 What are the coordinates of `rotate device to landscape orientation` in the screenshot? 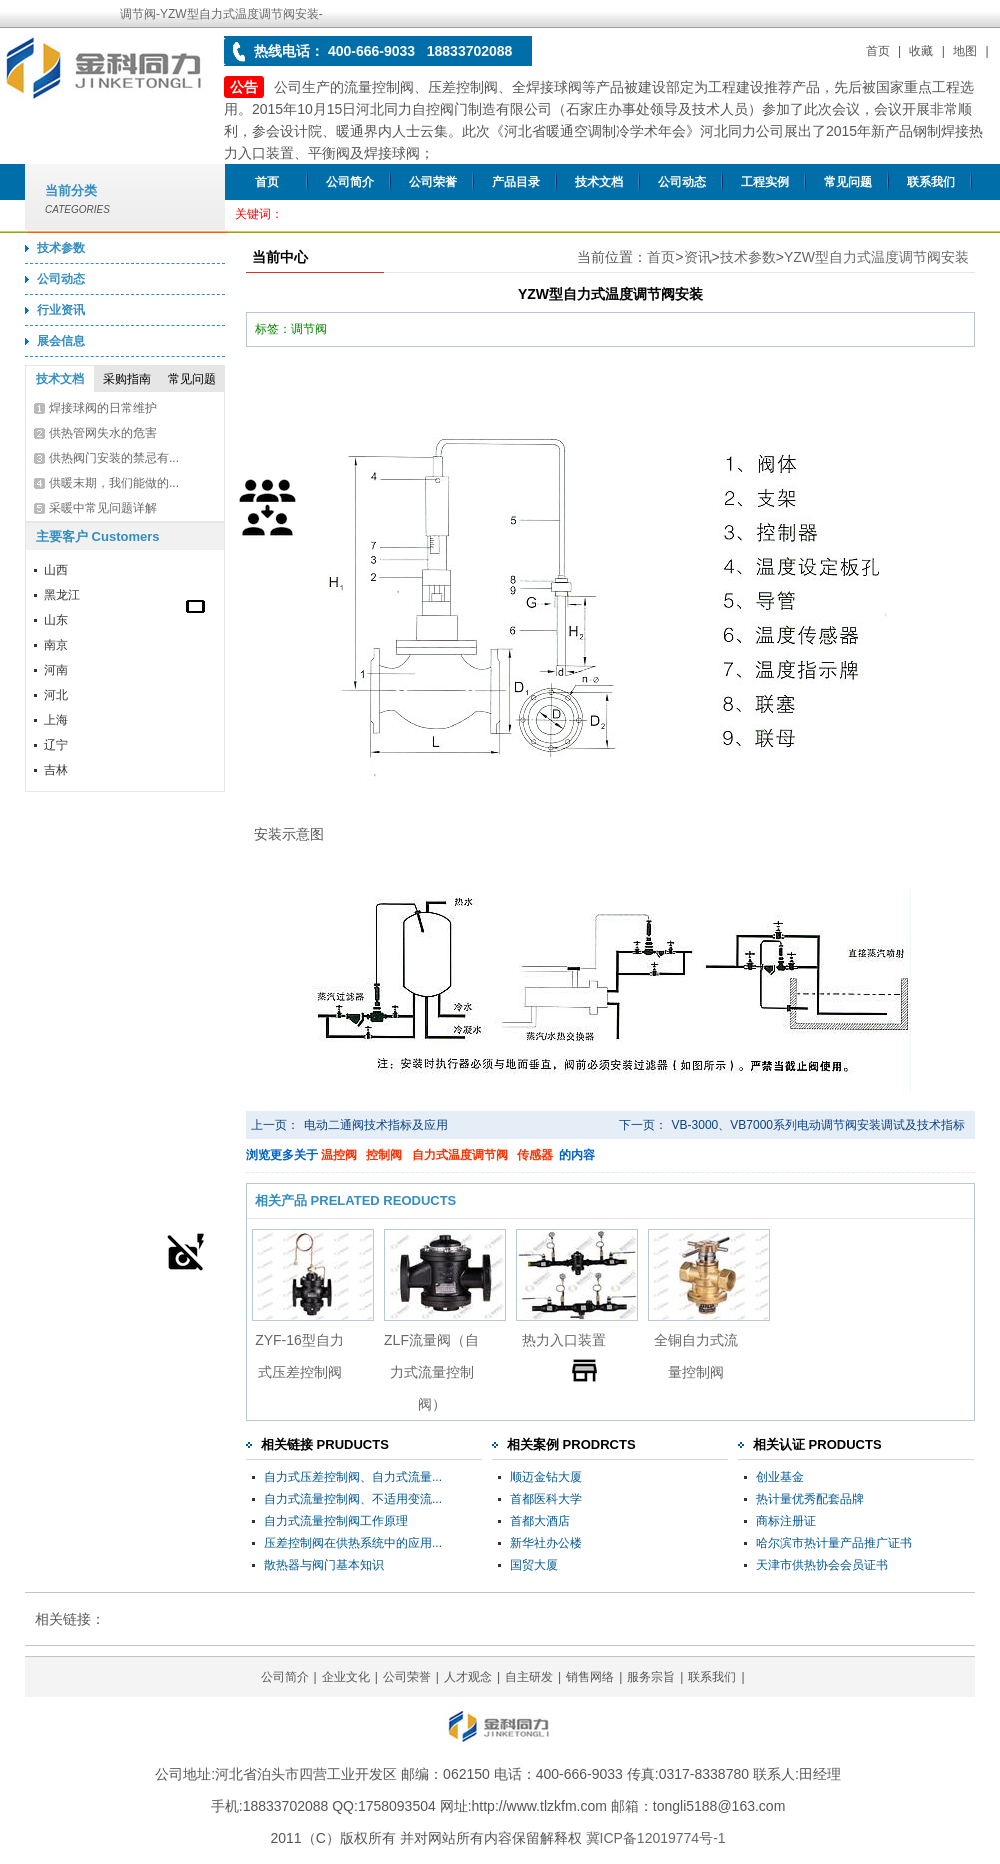 It's located at (195, 606).